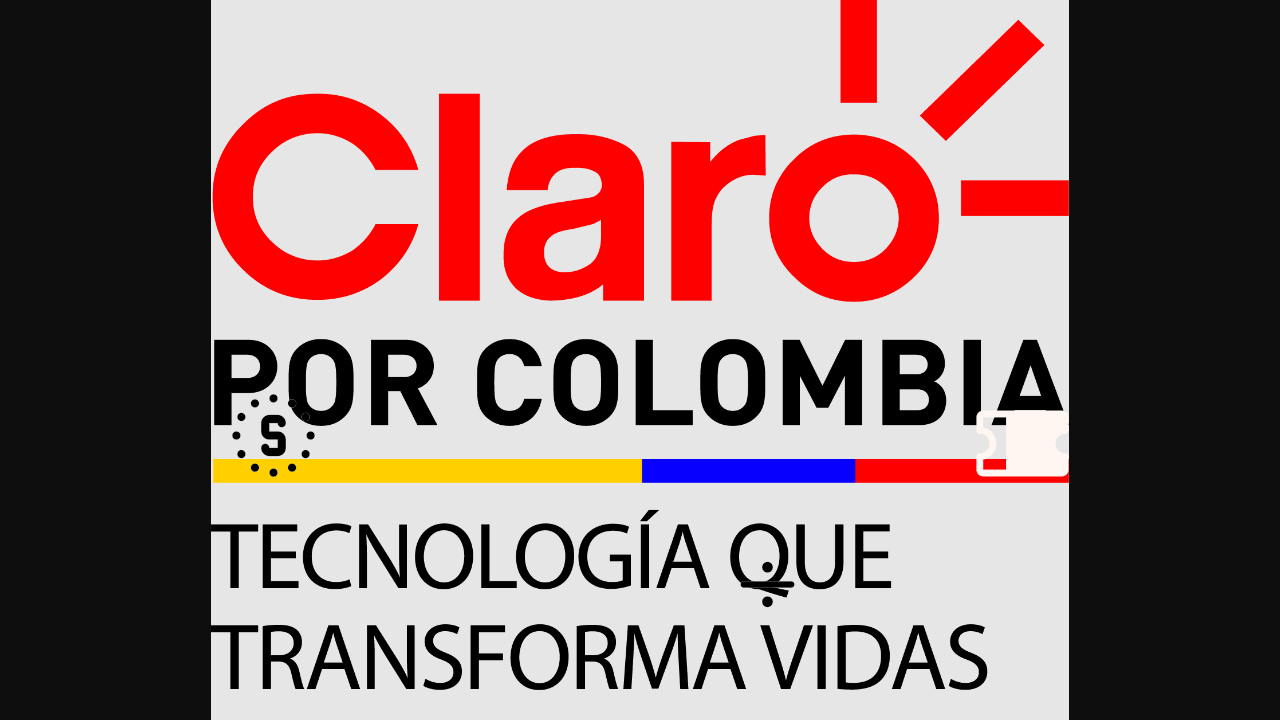 The width and height of the screenshot is (1280, 720). What do you see at coordinates (1022, 443) in the screenshot?
I see `view your tickets or passes` at bounding box center [1022, 443].